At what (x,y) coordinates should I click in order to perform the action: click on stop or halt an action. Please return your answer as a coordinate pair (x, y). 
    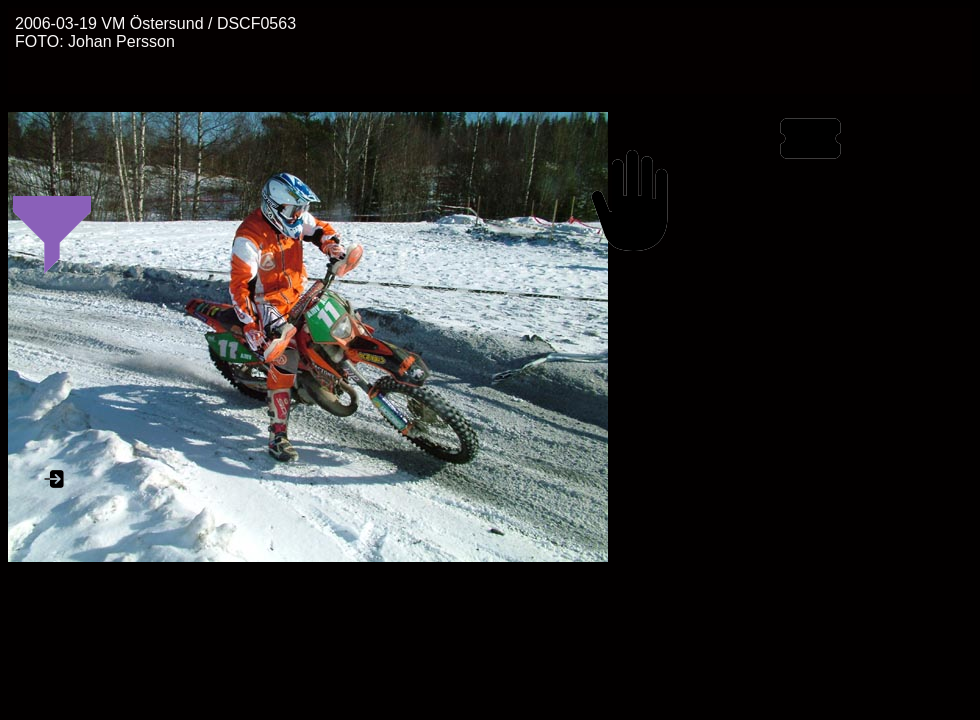
    Looking at the image, I should click on (629, 200).